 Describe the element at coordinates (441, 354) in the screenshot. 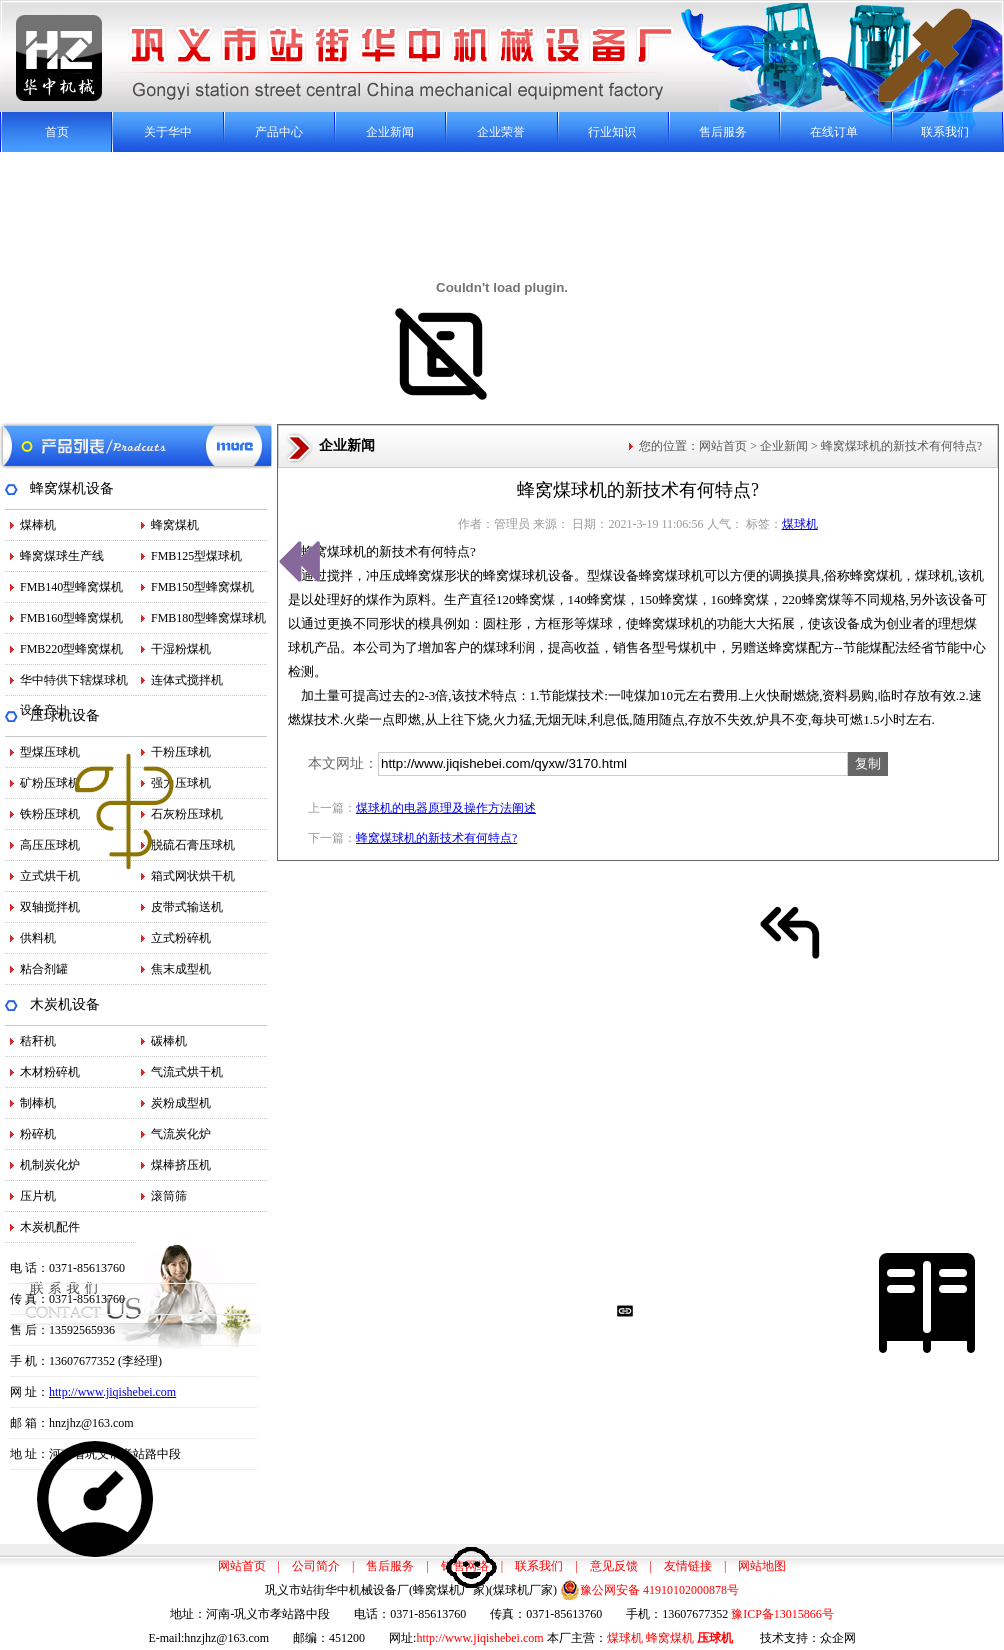

I see `explicit content filter is enabled` at that location.